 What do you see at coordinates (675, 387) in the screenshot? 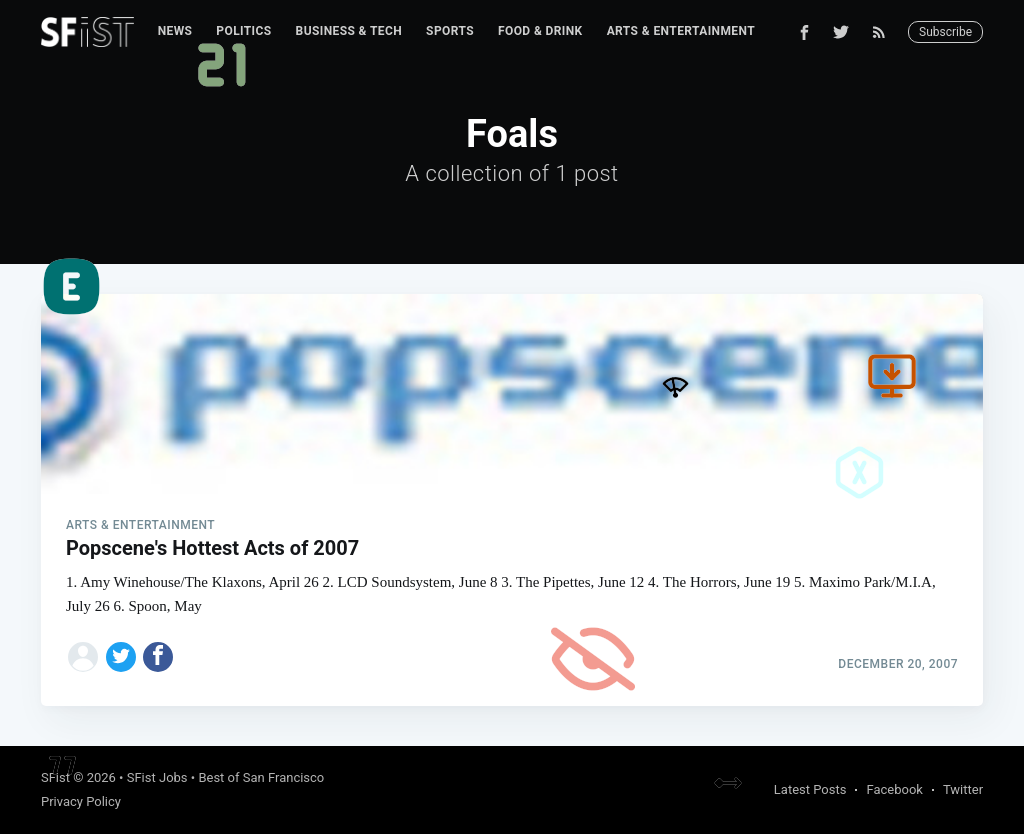
I see `toggle windshield wiper controls` at bounding box center [675, 387].